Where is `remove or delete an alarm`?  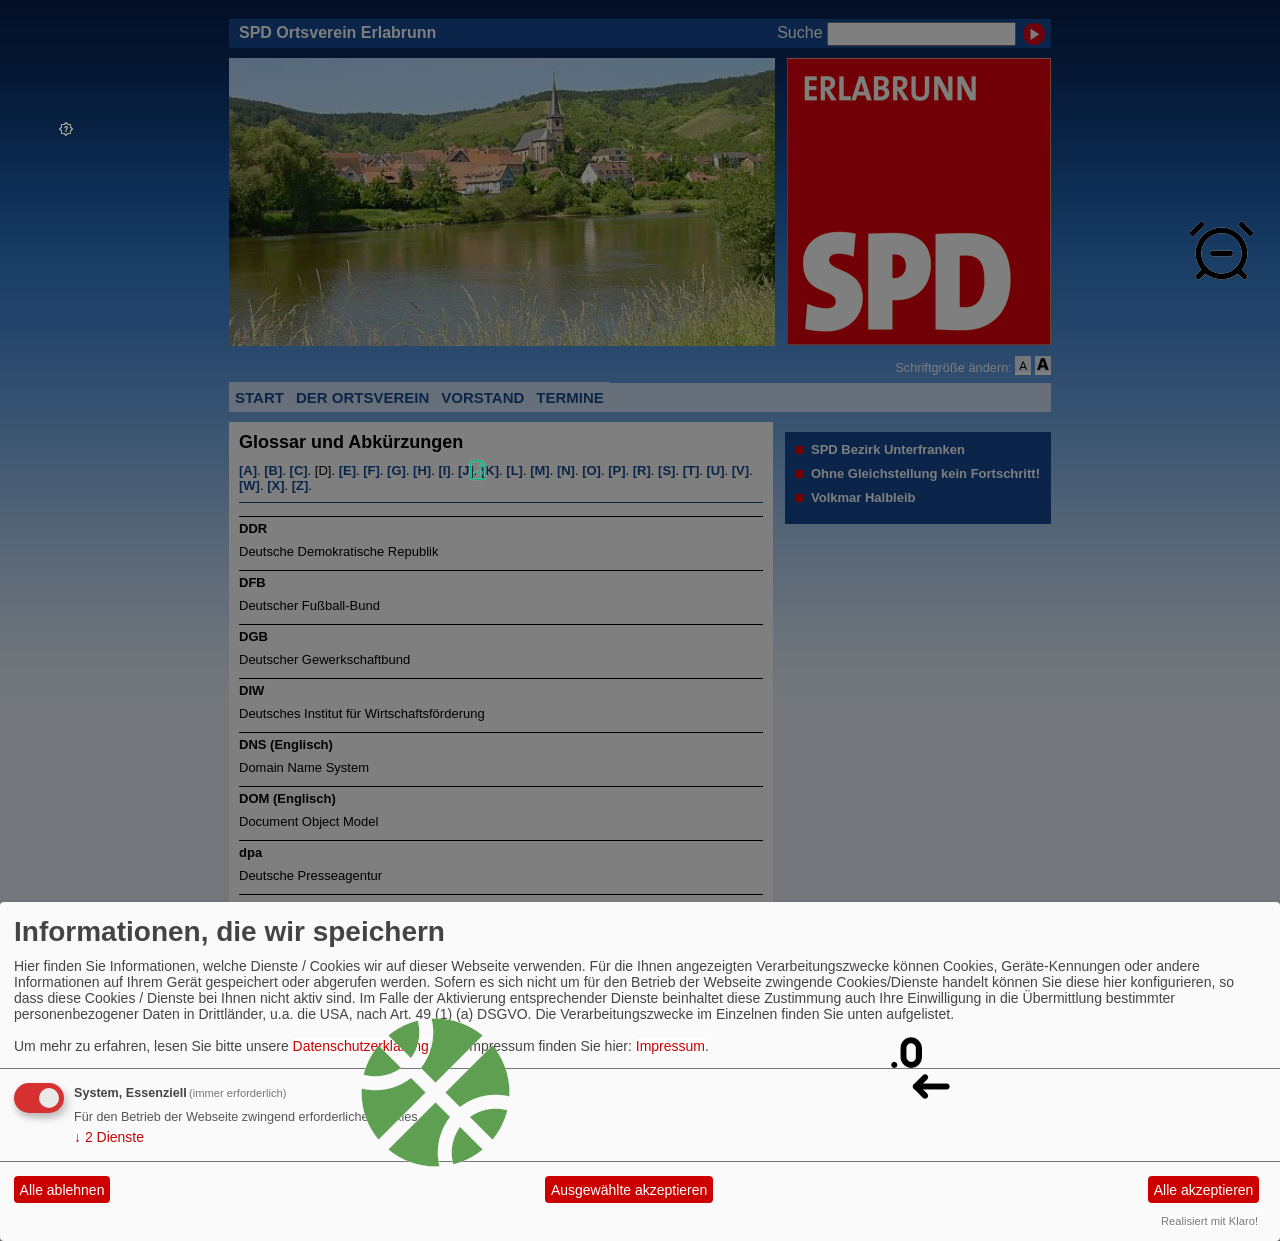
remove or delete an alarm is located at coordinates (1221, 250).